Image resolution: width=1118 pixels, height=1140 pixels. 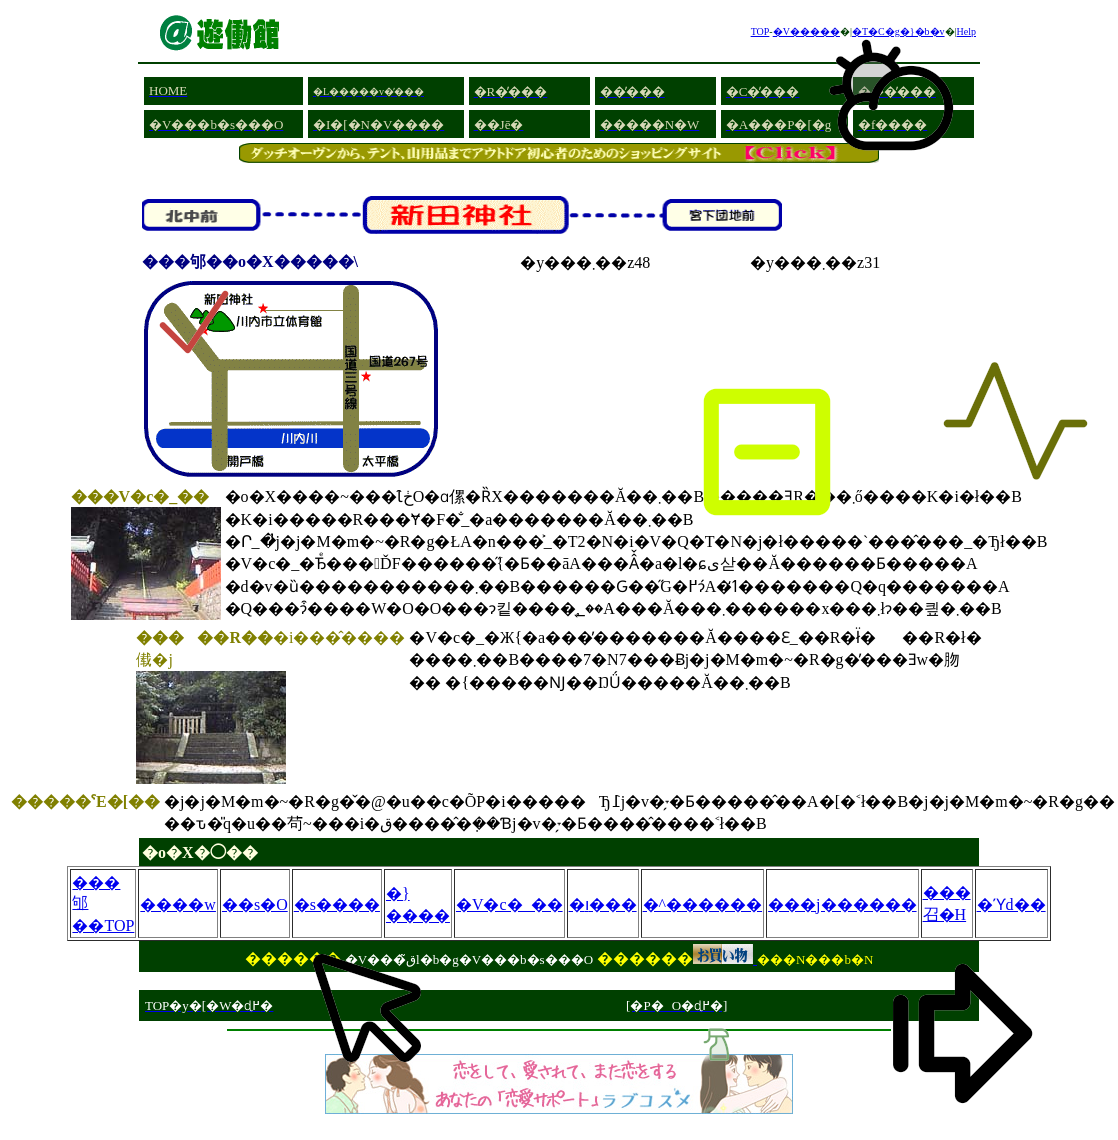 I want to click on confirm or complete an action, so click(x=194, y=322).